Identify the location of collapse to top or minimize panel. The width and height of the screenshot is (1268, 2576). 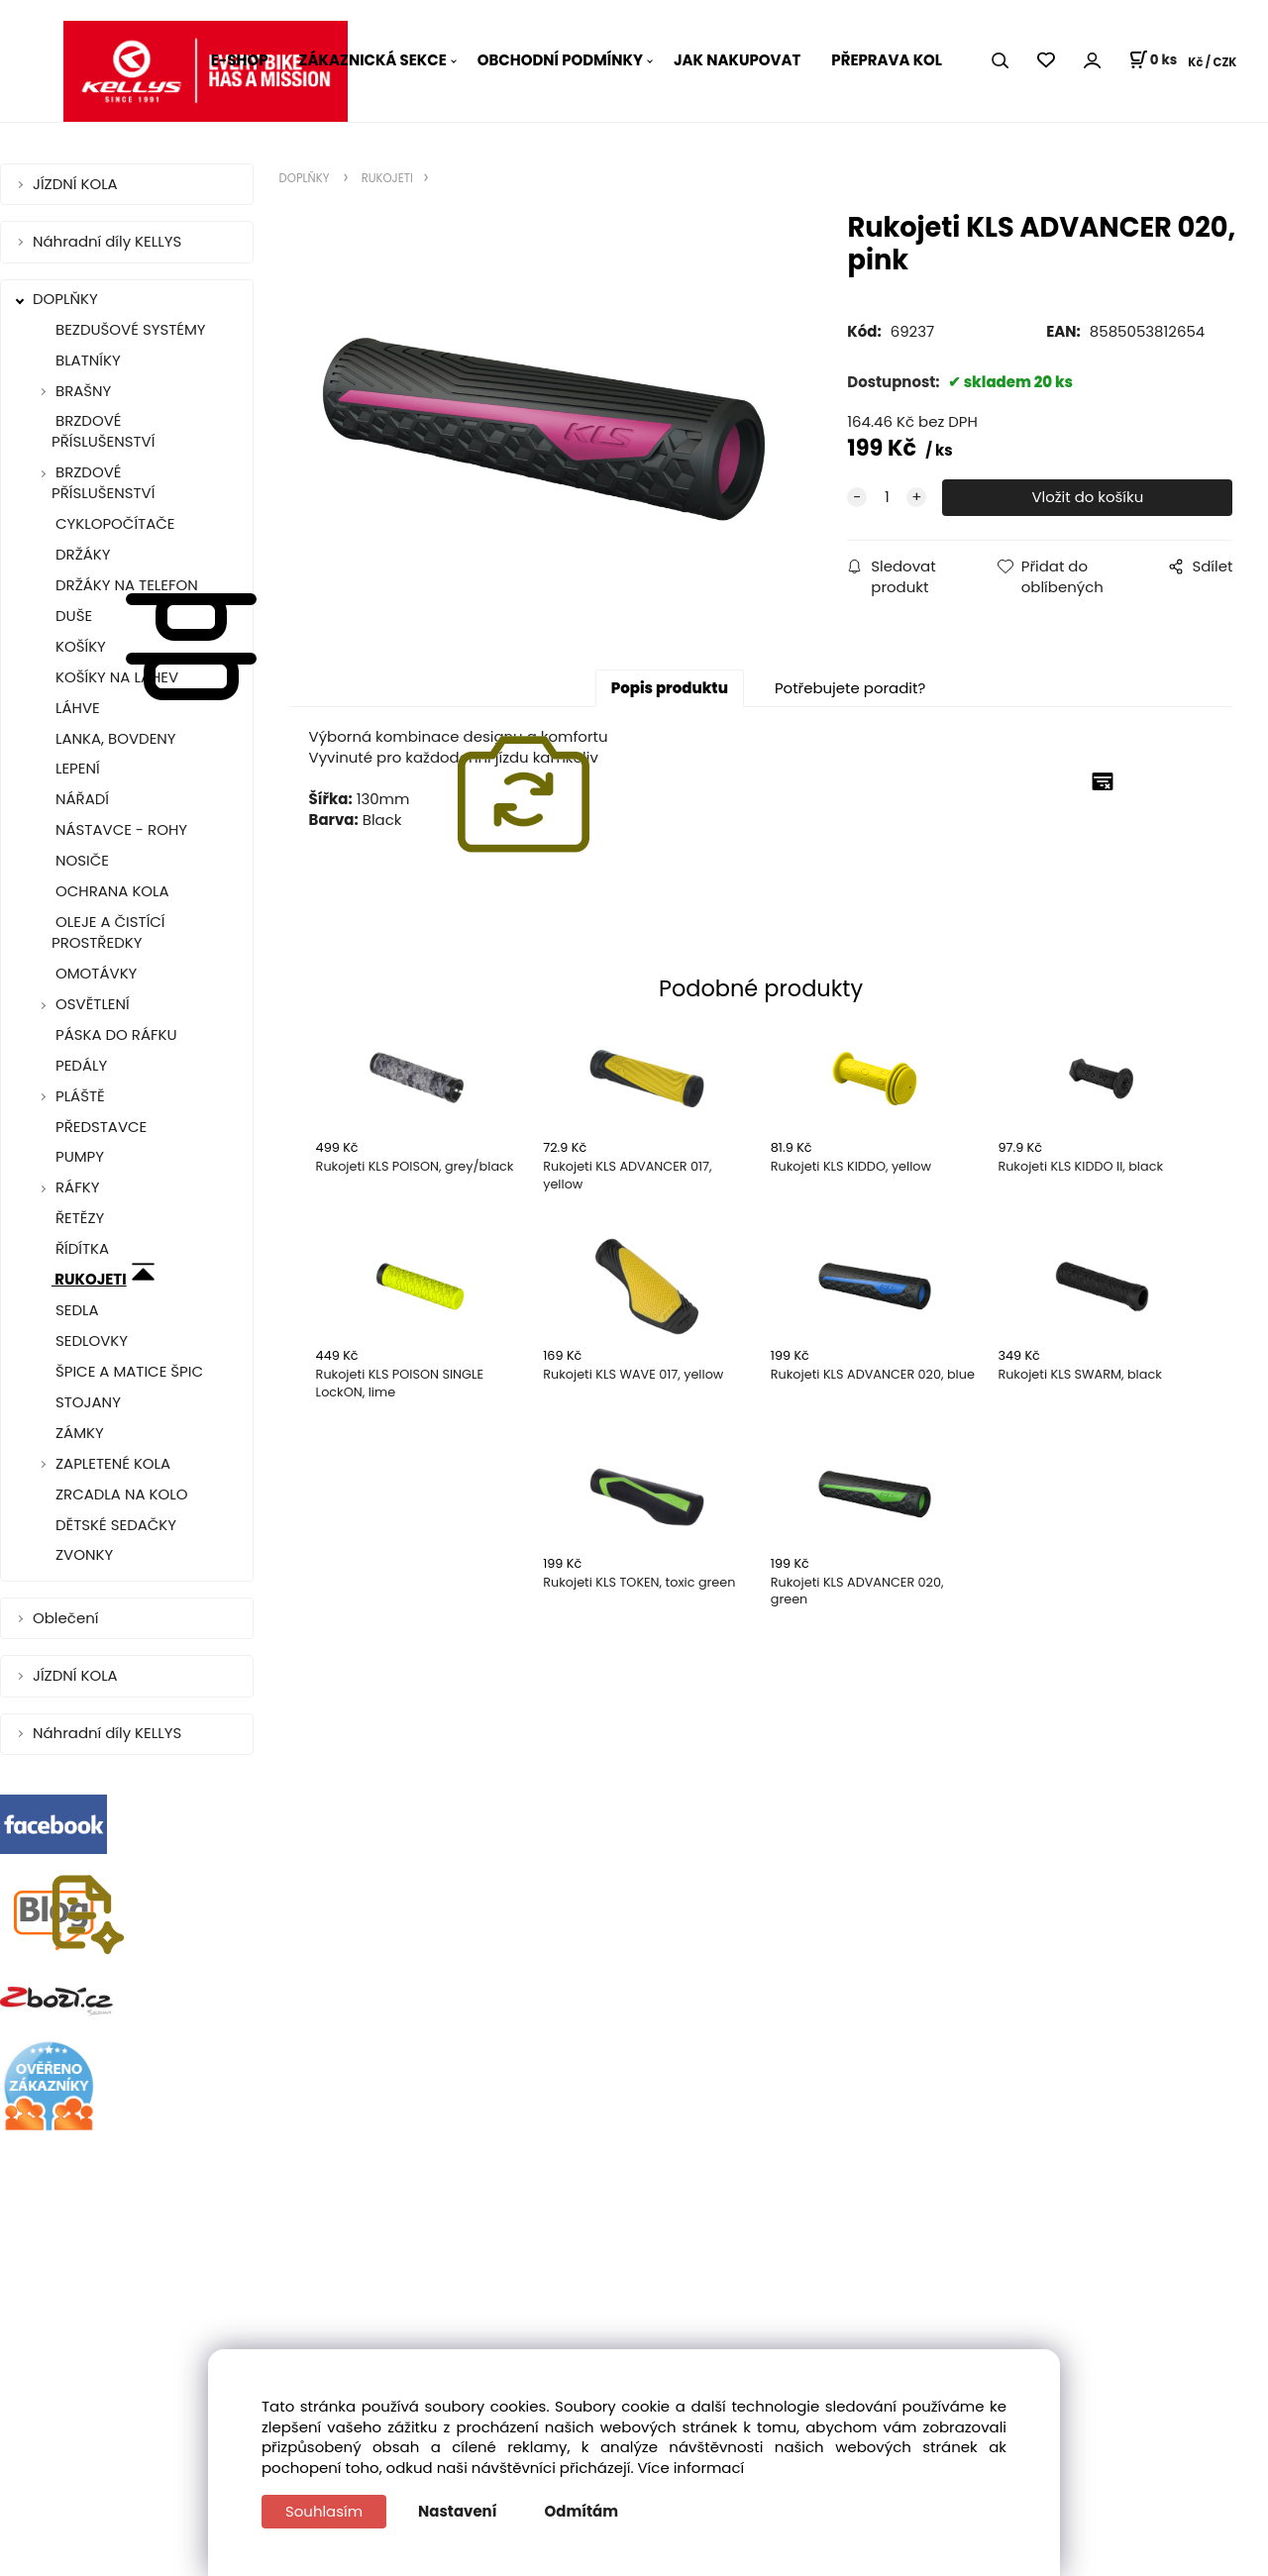
(143, 1271).